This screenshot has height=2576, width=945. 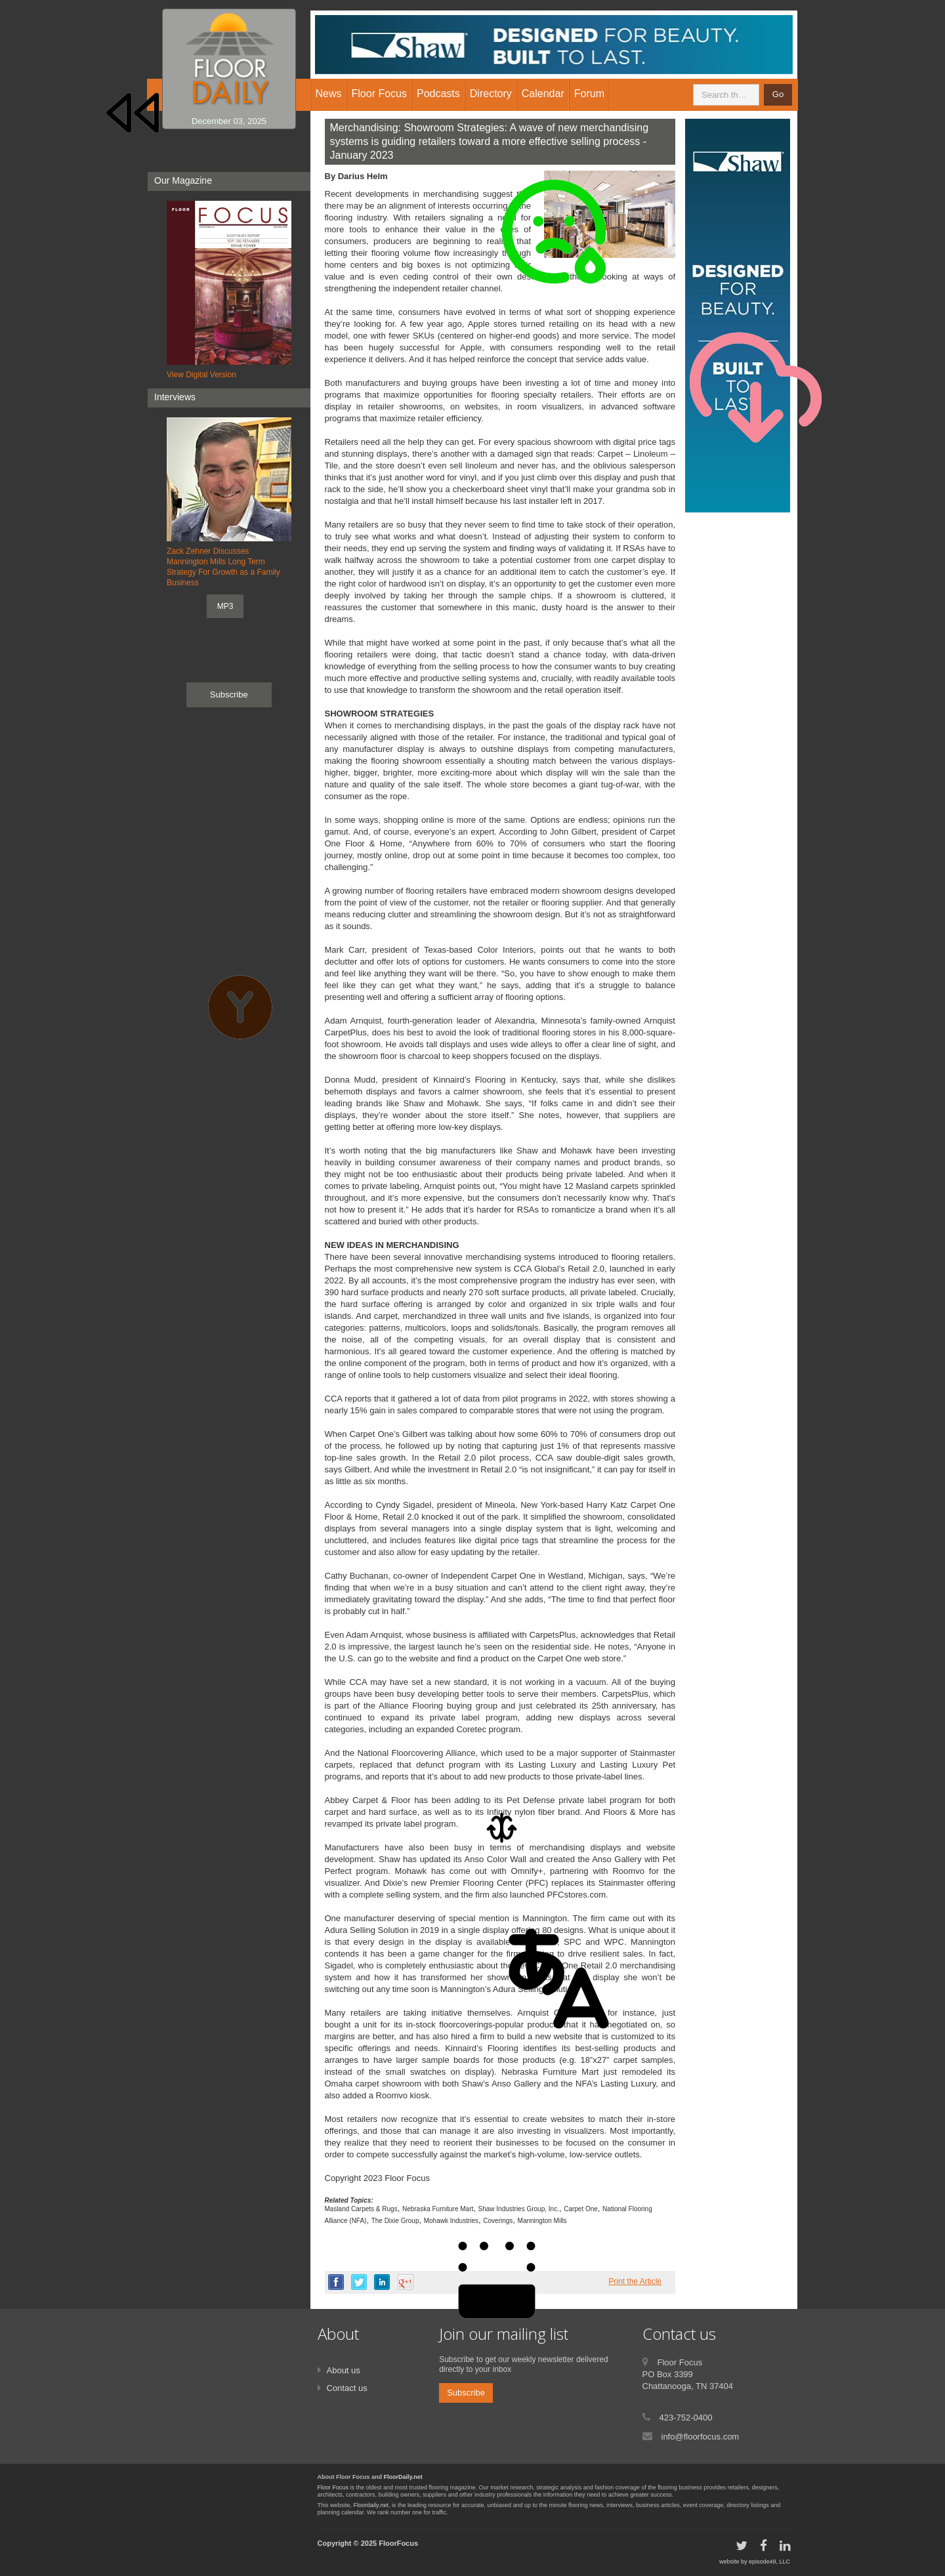 What do you see at coordinates (554, 232) in the screenshot?
I see `indicate sadness or disappointment` at bounding box center [554, 232].